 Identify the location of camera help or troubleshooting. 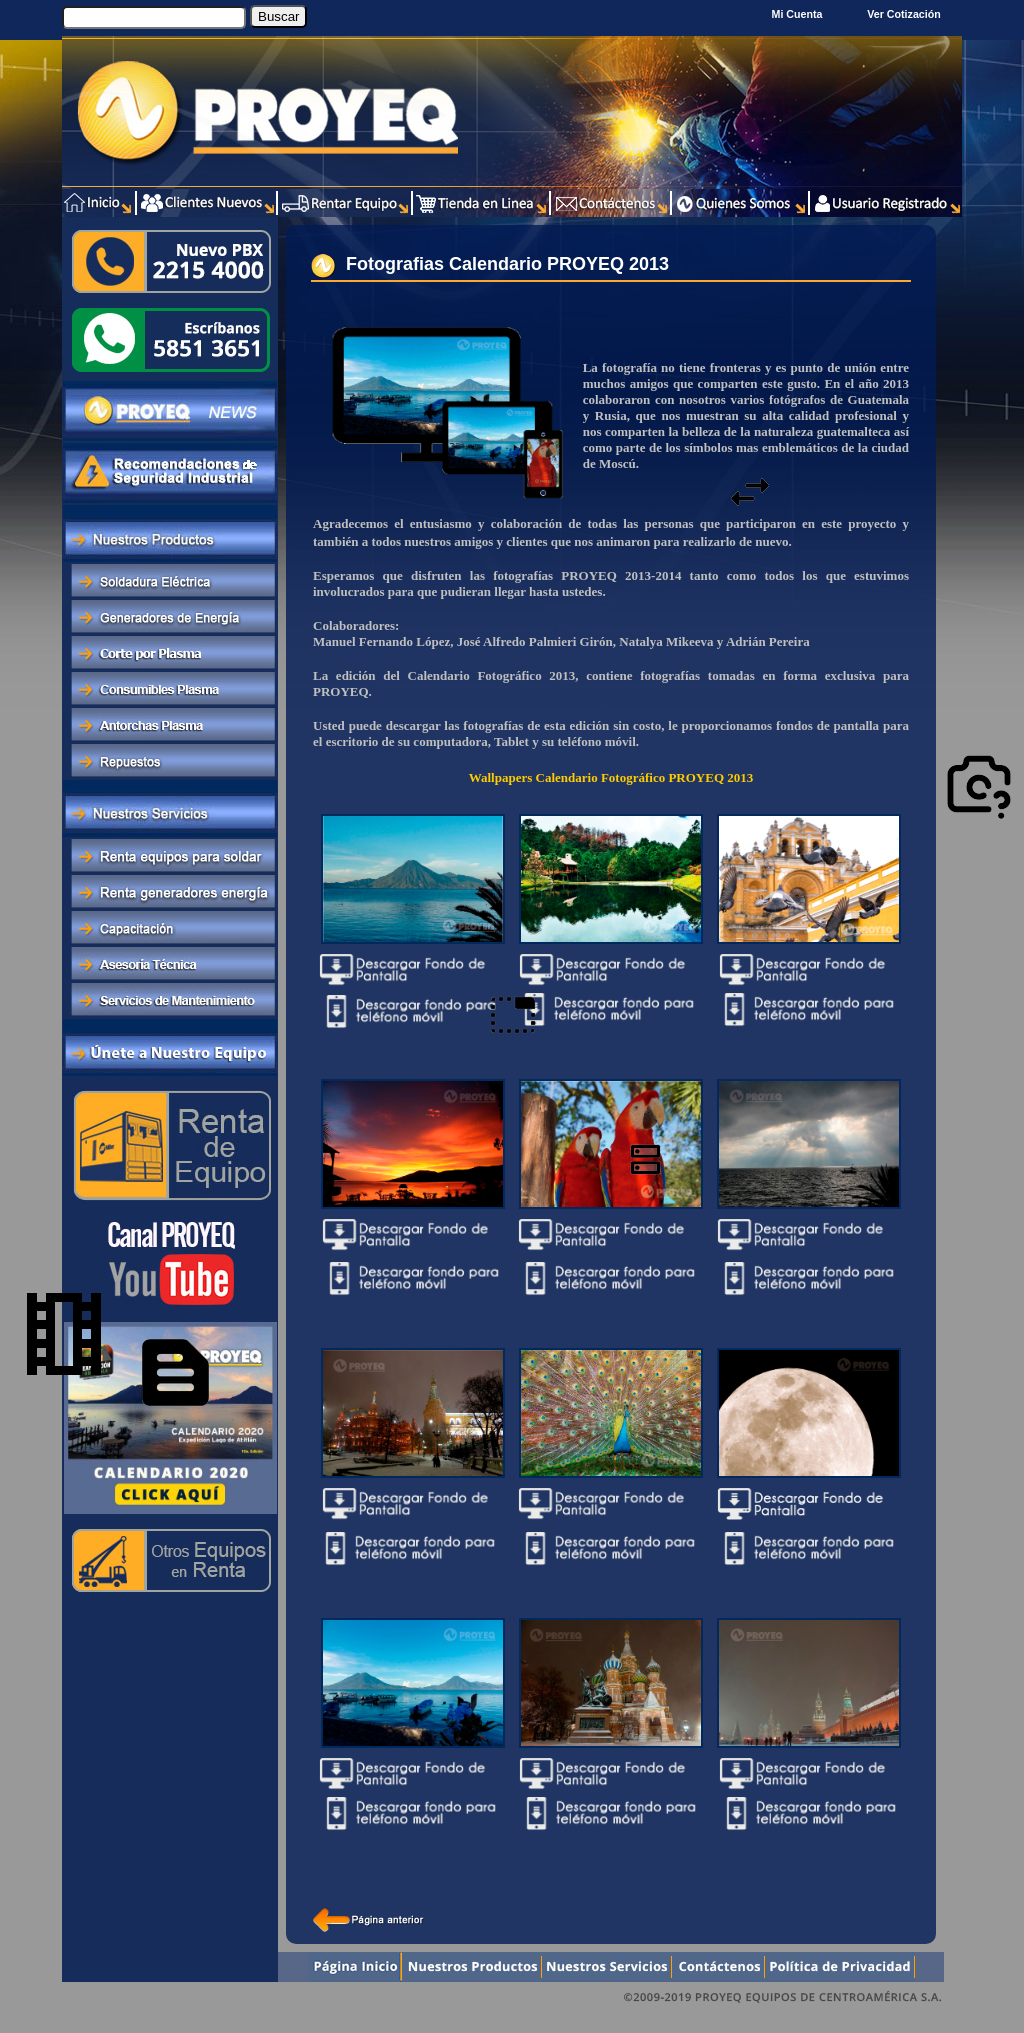
(979, 784).